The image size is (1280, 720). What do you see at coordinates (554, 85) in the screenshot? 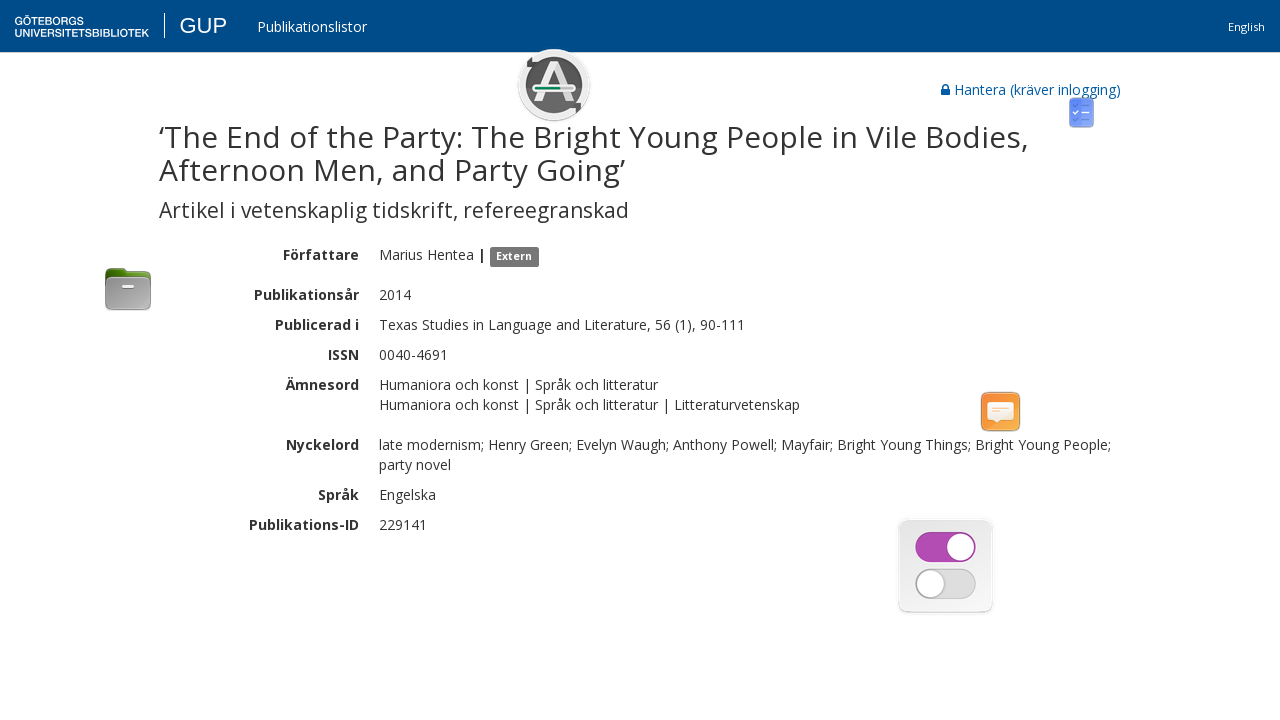
I see `open the software update manager` at bounding box center [554, 85].